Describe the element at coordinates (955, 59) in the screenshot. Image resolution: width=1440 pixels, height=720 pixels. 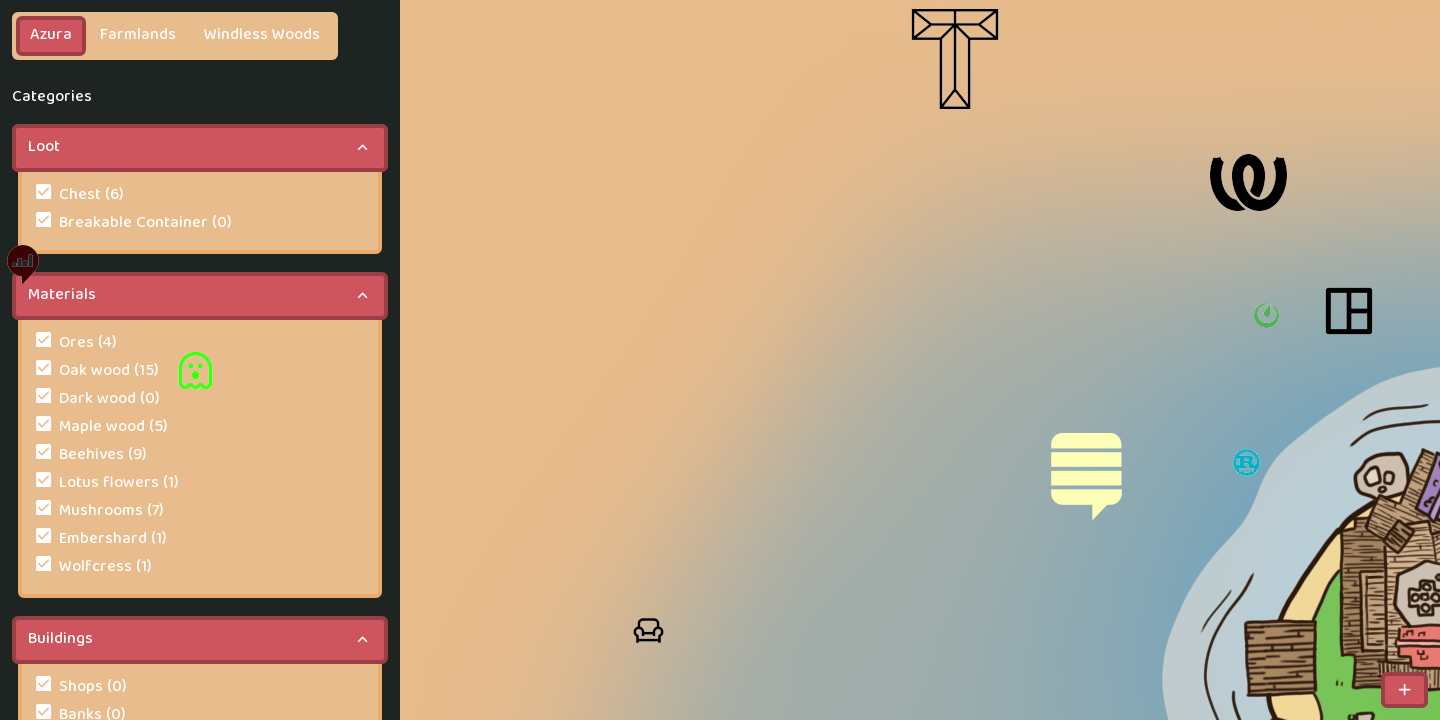
I see `visit talenthouse website or app` at that location.